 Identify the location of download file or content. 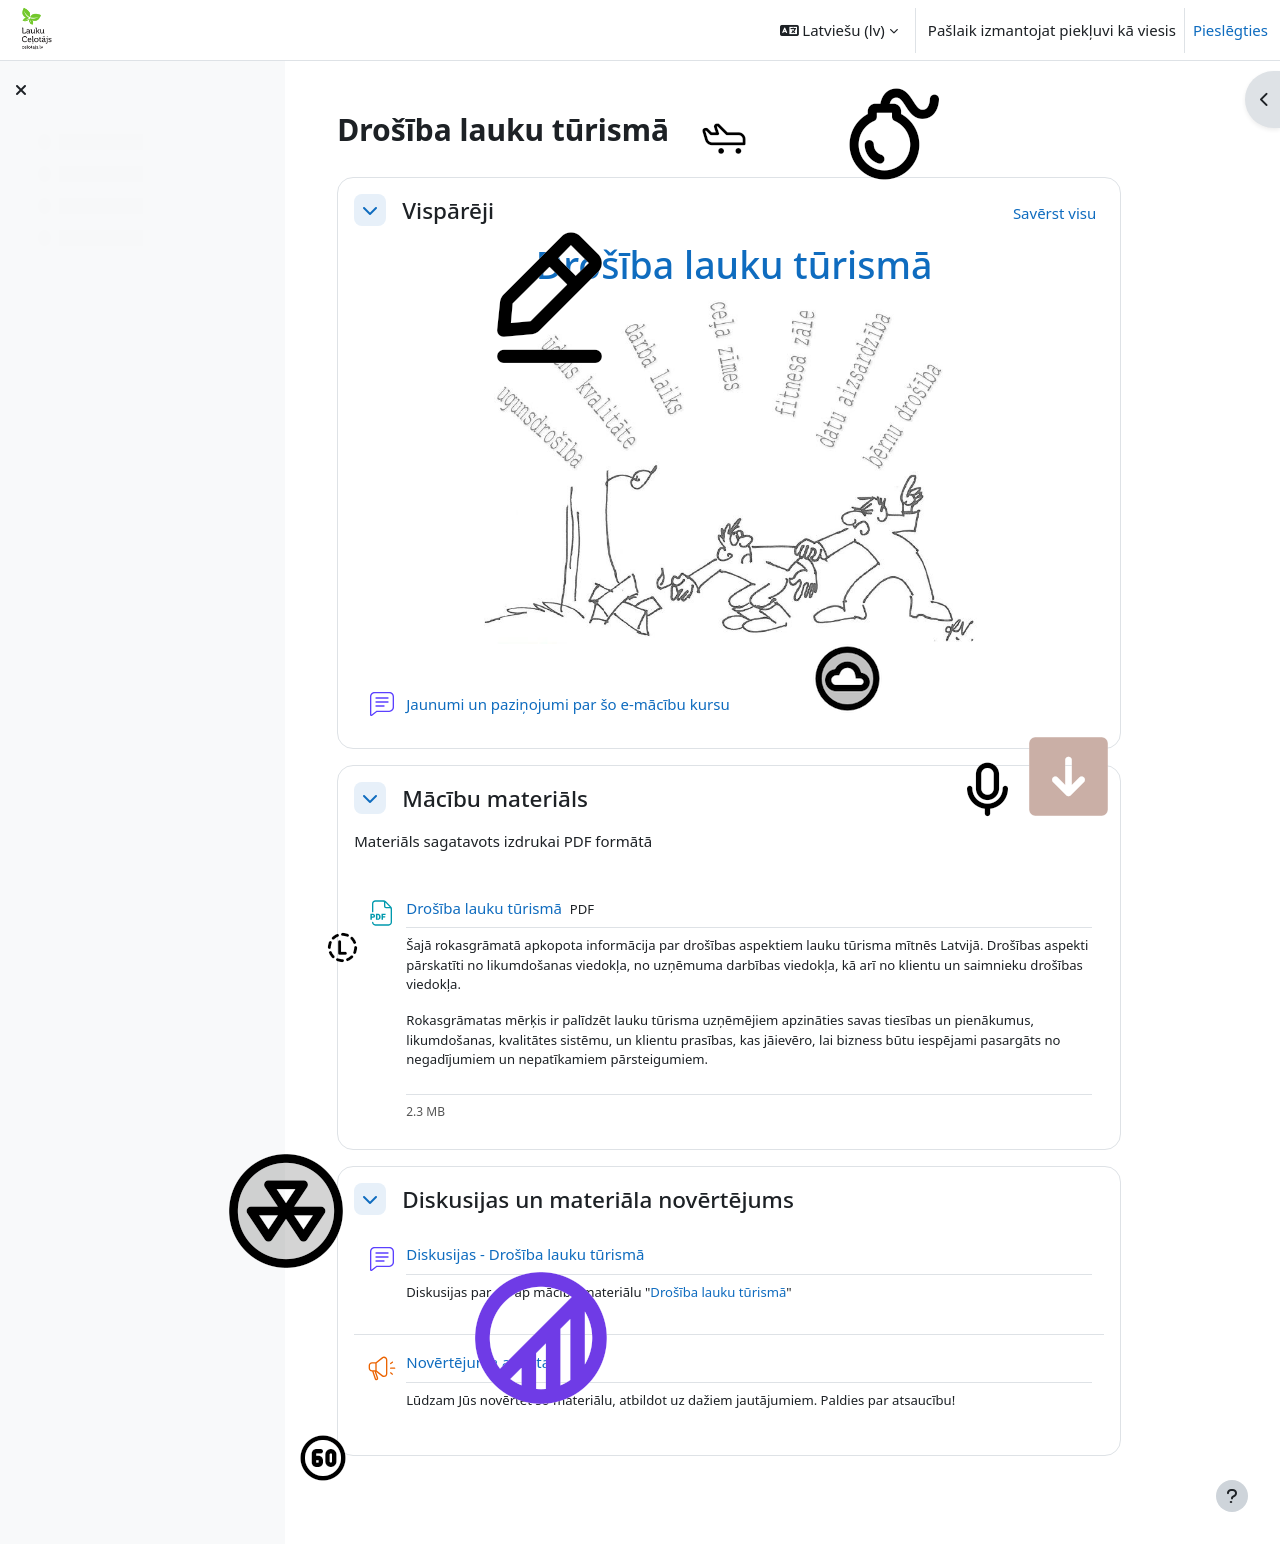
(1068, 776).